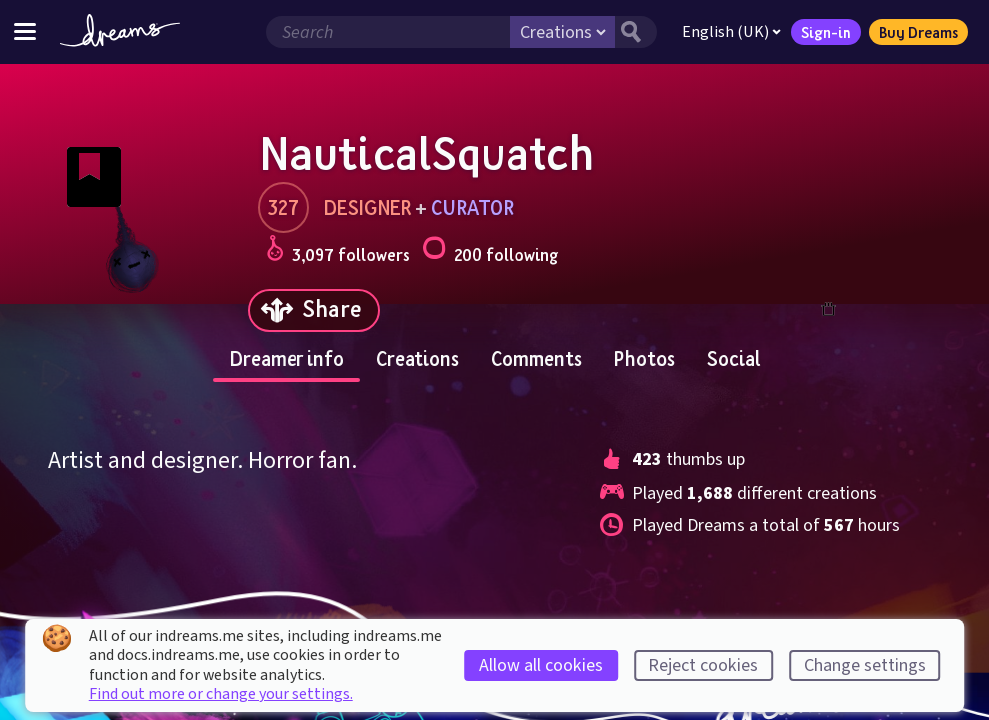 The width and height of the screenshot is (989, 720). I want to click on connect to a sensor device, so click(828, 309).